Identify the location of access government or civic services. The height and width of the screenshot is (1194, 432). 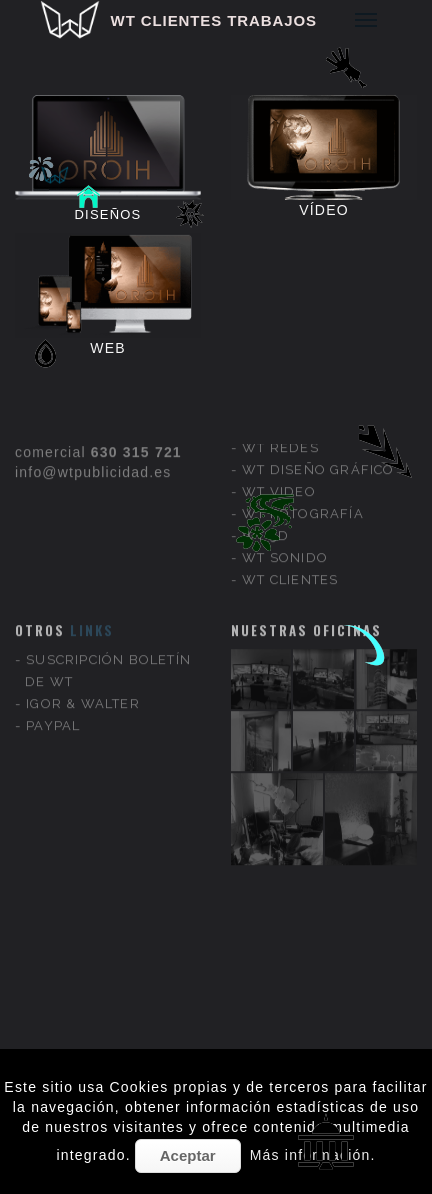
(326, 1141).